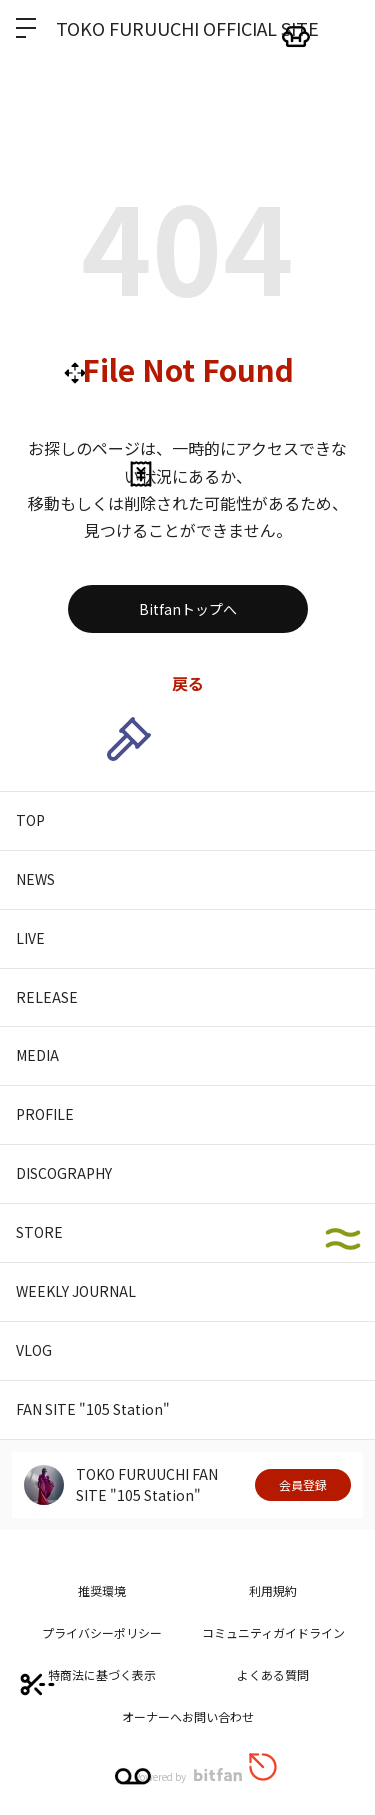 This screenshot has height=1815, width=375. I want to click on browse furniture or home decor items, so click(296, 37).